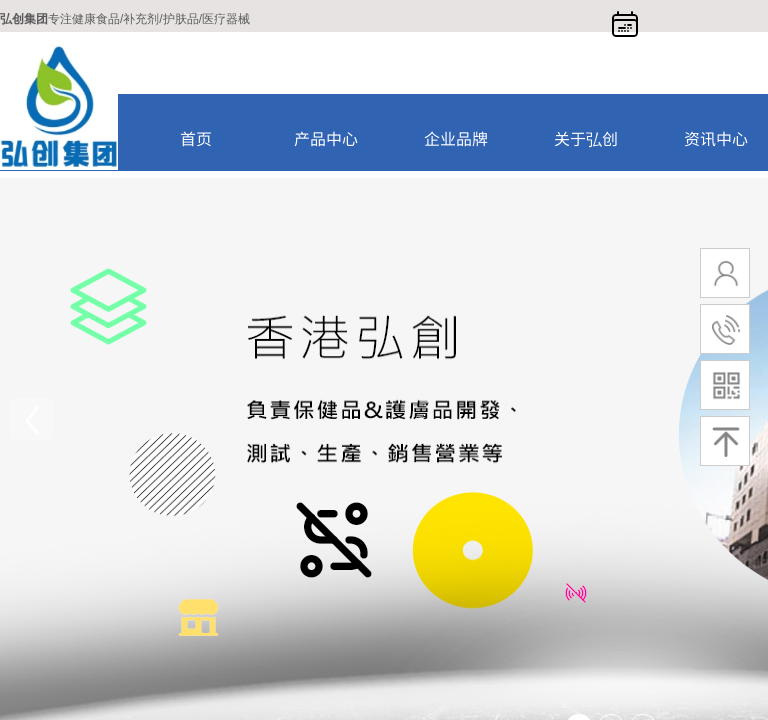  What do you see at coordinates (198, 617) in the screenshot?
I see `view store or shop location` at bounding box center [198, 617].